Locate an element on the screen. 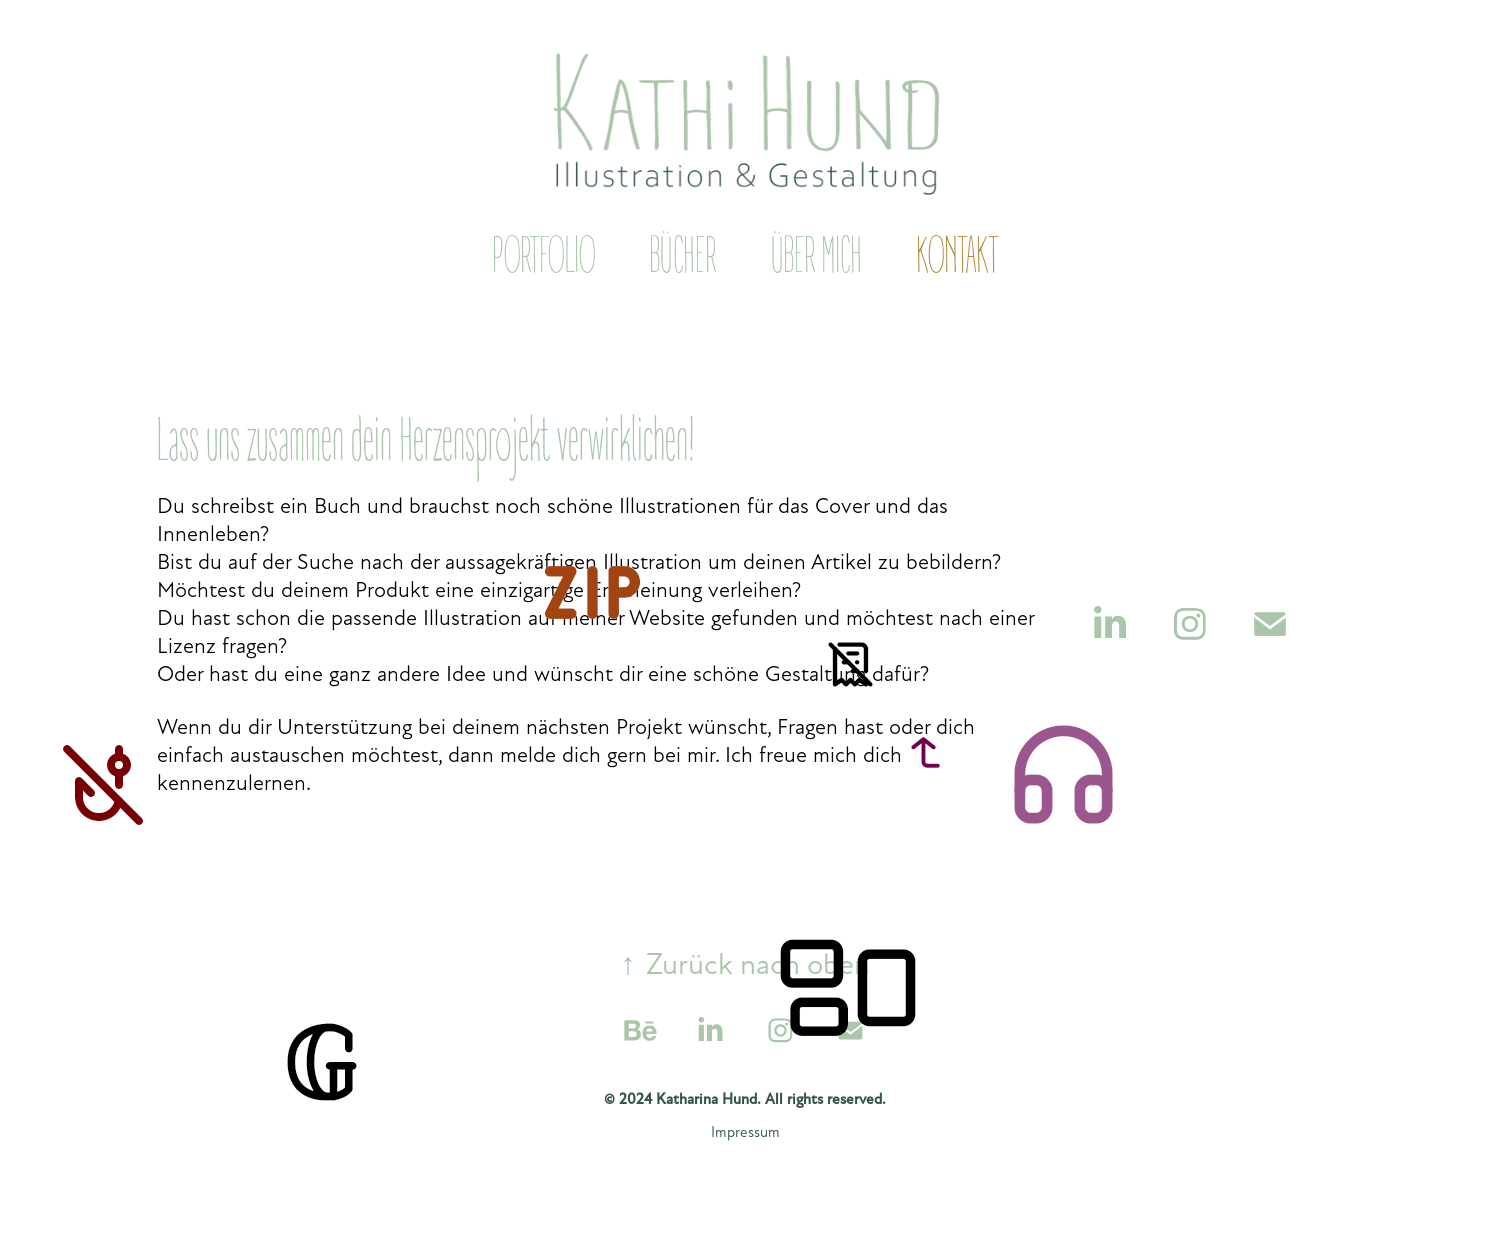 This screenshot has width=1490, height=1239. go back and up in navigation hierarchy is located at coordinates (925, 753).